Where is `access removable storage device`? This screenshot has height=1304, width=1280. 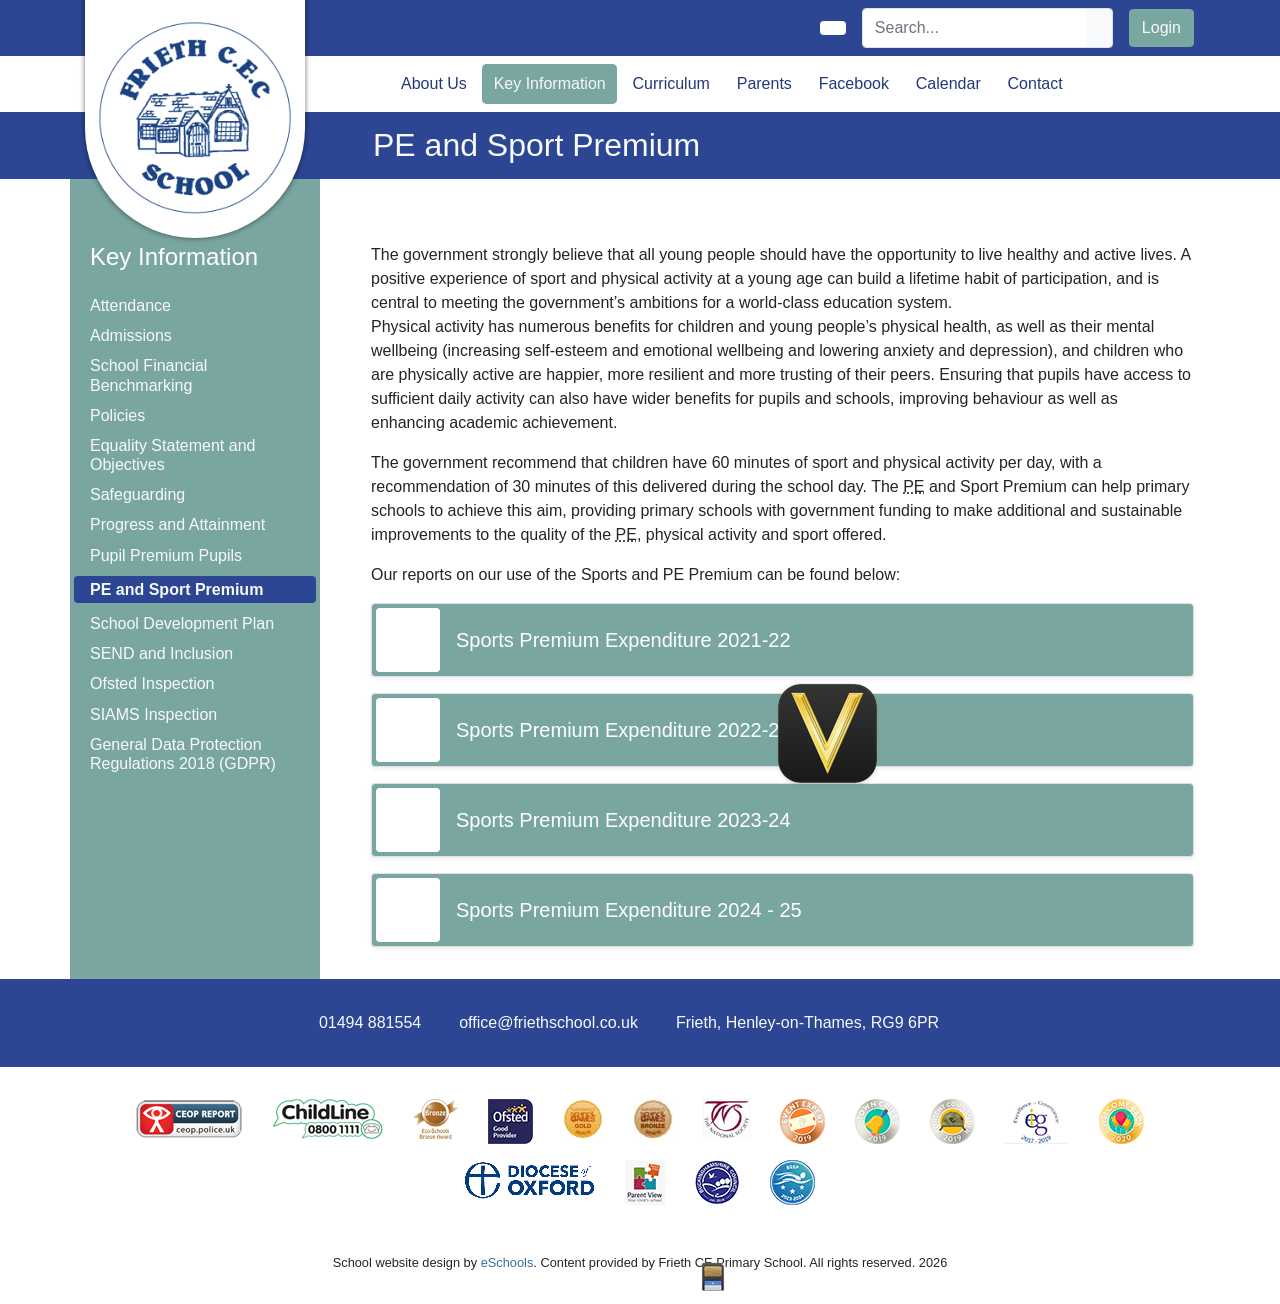
access removable storage device is located at coordinates (713, 1277).